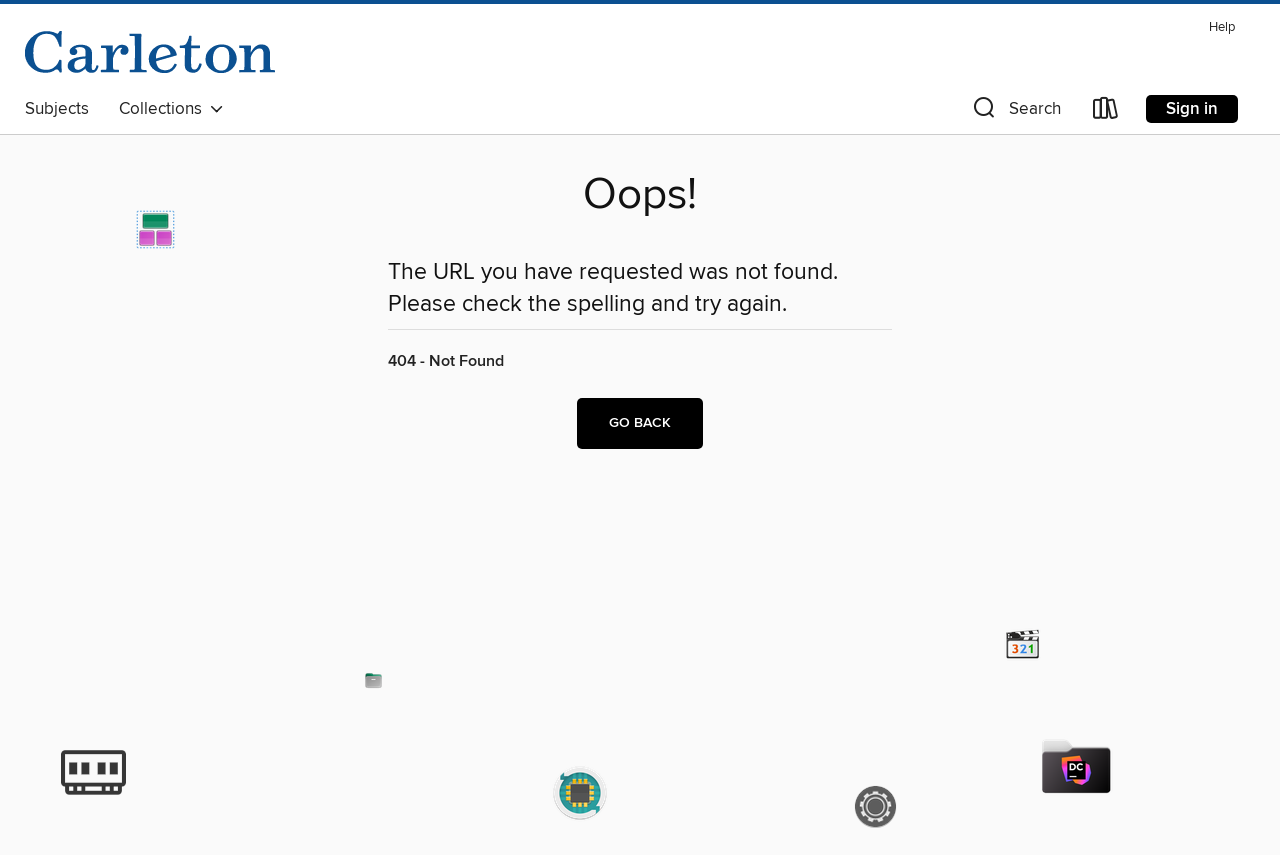 This screenshot has height=855, width=1280. I want to click on open the file manager application, so click(373, 680).